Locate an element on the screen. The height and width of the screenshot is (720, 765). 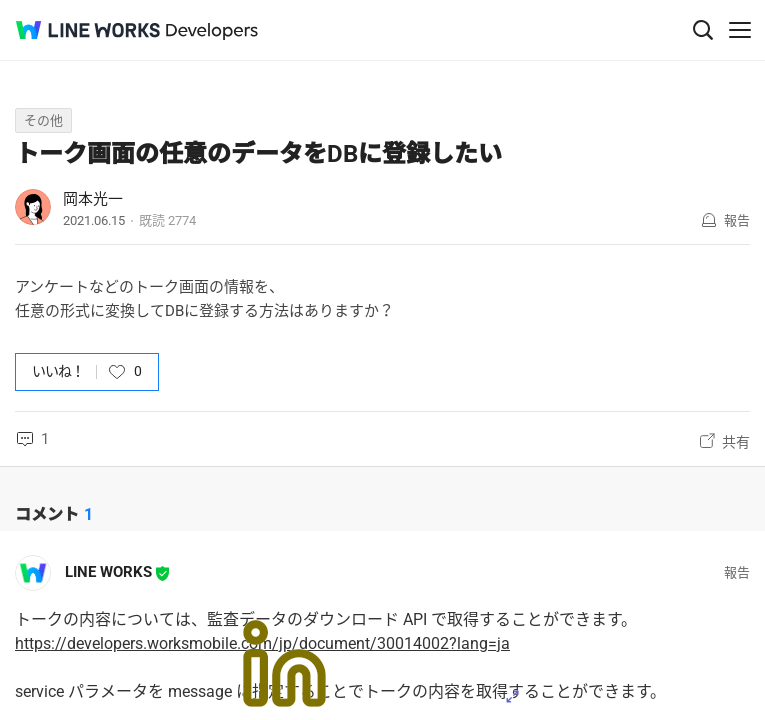
expand to full screen is located at coordinates (512, 696).